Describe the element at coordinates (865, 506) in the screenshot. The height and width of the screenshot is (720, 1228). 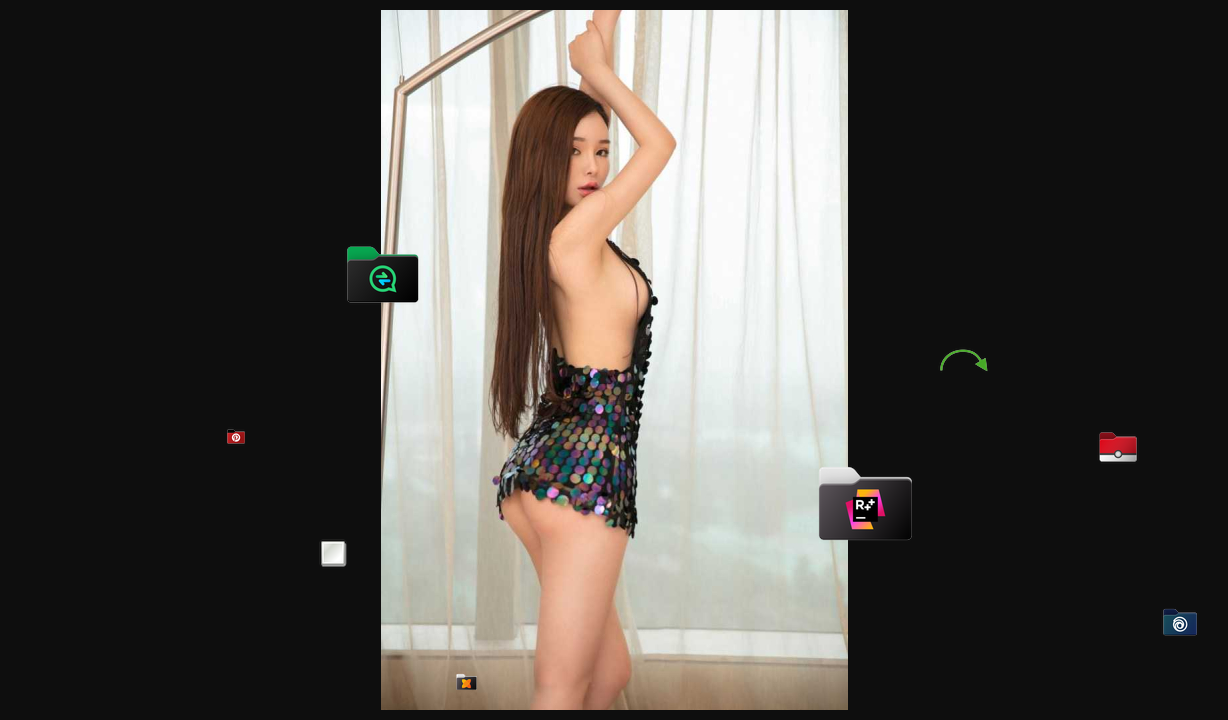
I see `folder containing ReSharper C++ project files` at that location.